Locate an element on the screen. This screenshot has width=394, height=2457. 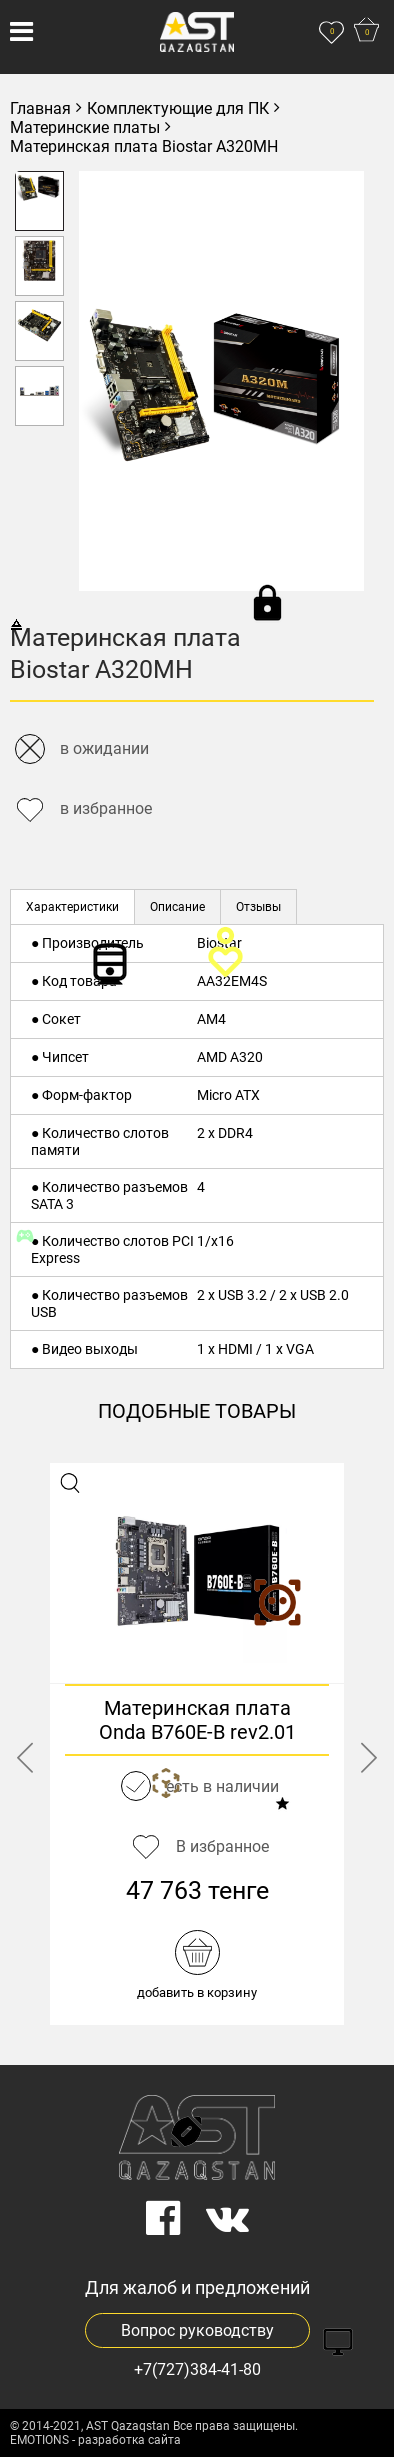
access 3D modeling or spatial view options is located at coordinates (166, 1783).